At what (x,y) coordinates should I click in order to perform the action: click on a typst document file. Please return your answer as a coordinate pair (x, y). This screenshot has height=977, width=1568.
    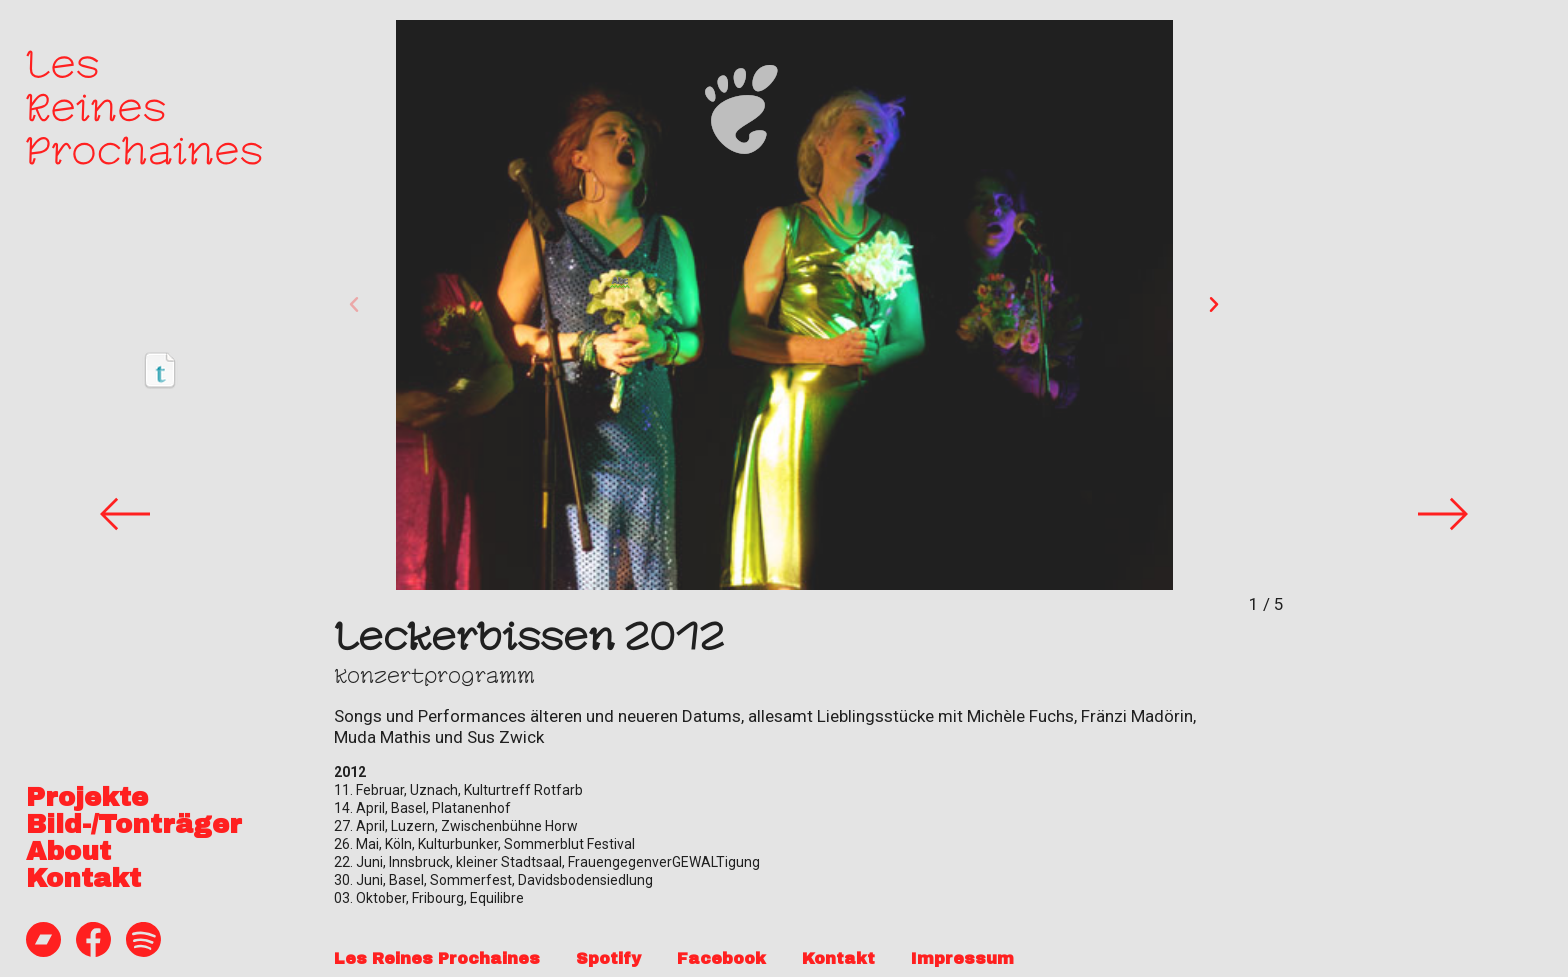
    Looking at the image, I should click on (160, 370).